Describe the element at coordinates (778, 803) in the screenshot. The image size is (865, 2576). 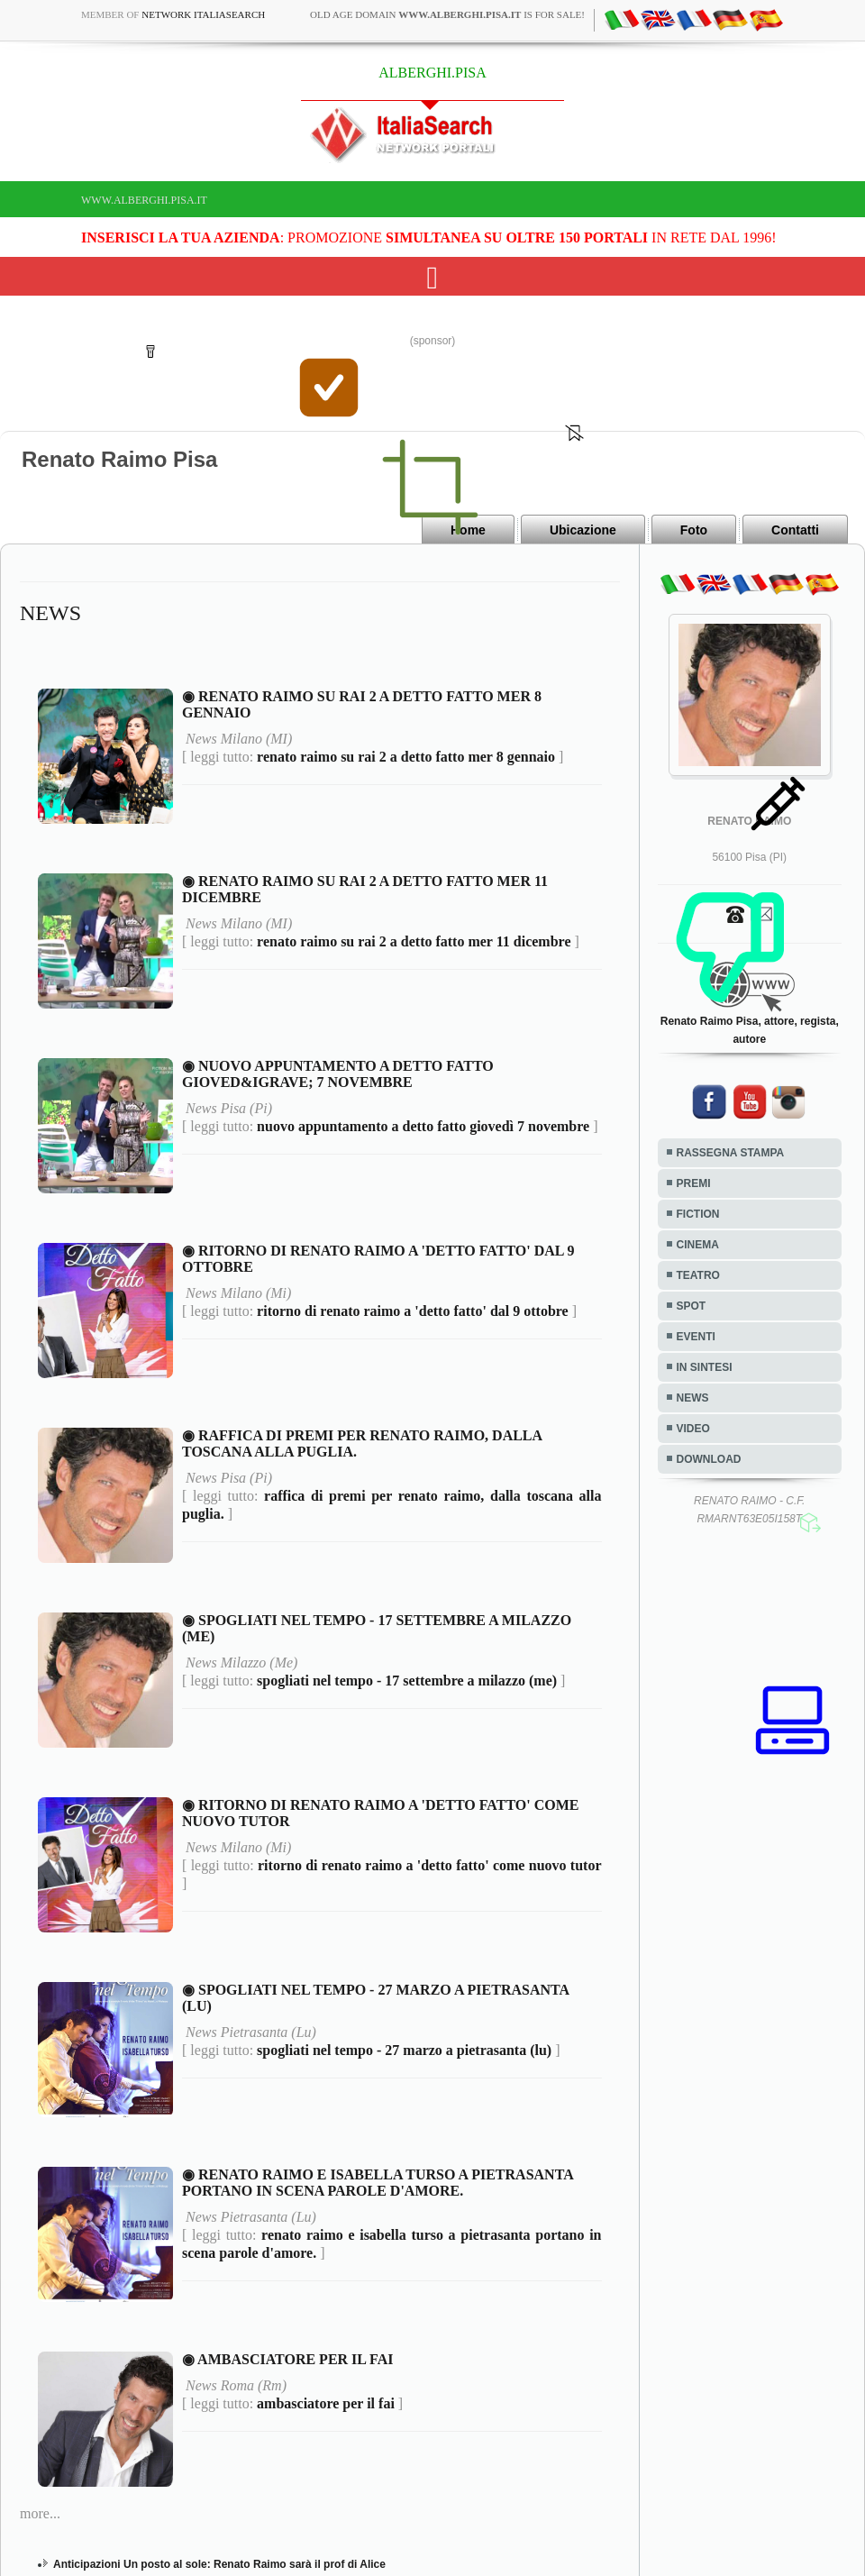
I see `access medical or health-related features` at that location.